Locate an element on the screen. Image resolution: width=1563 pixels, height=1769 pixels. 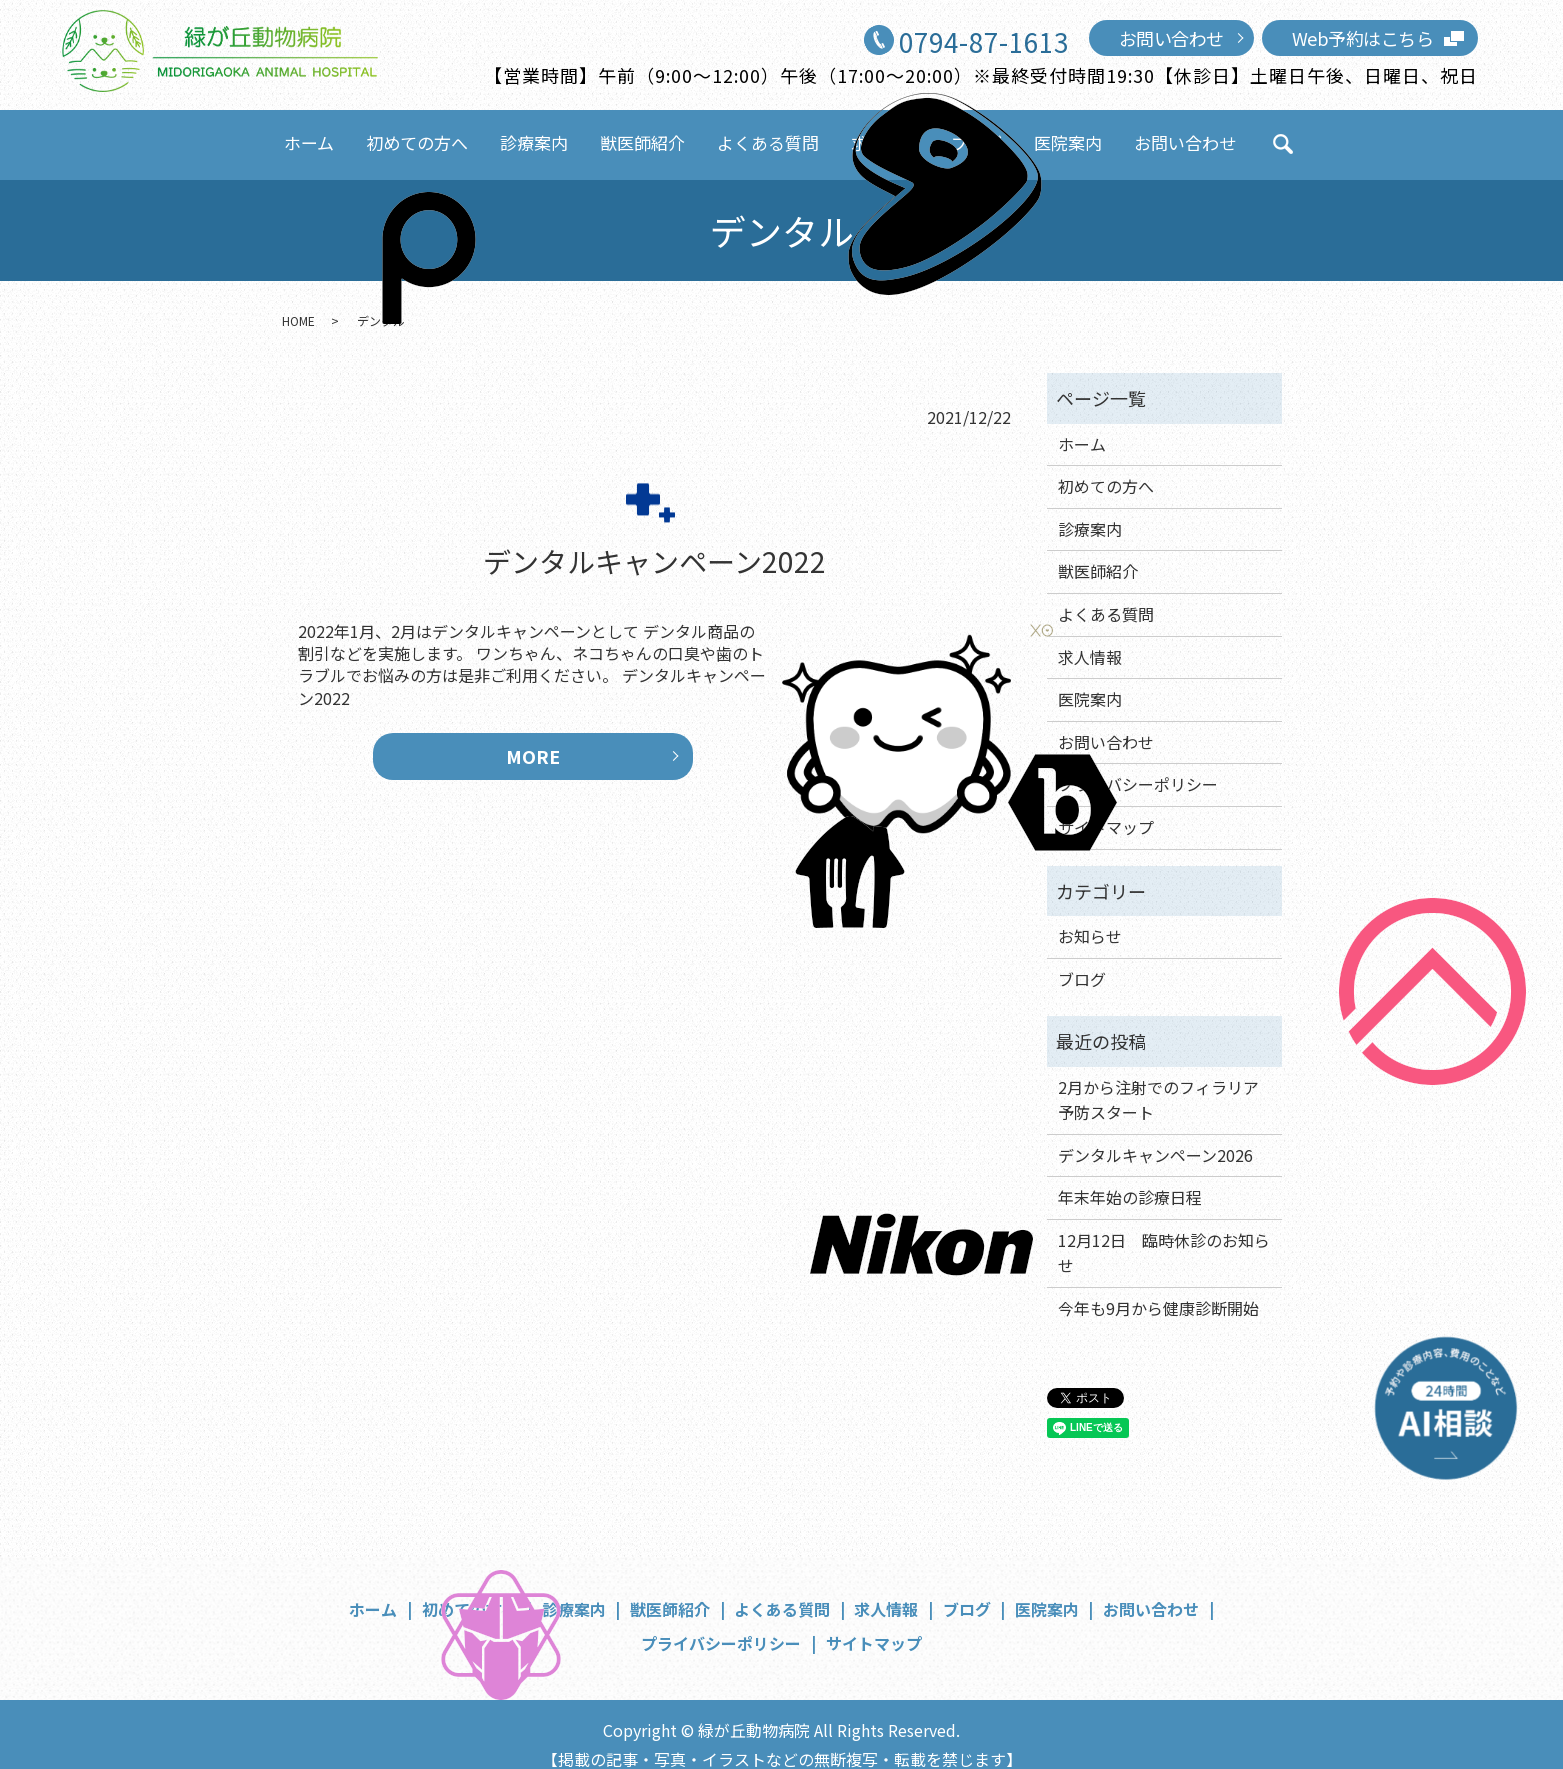
visit primereact component library website is located at coordinates (501, 1635).